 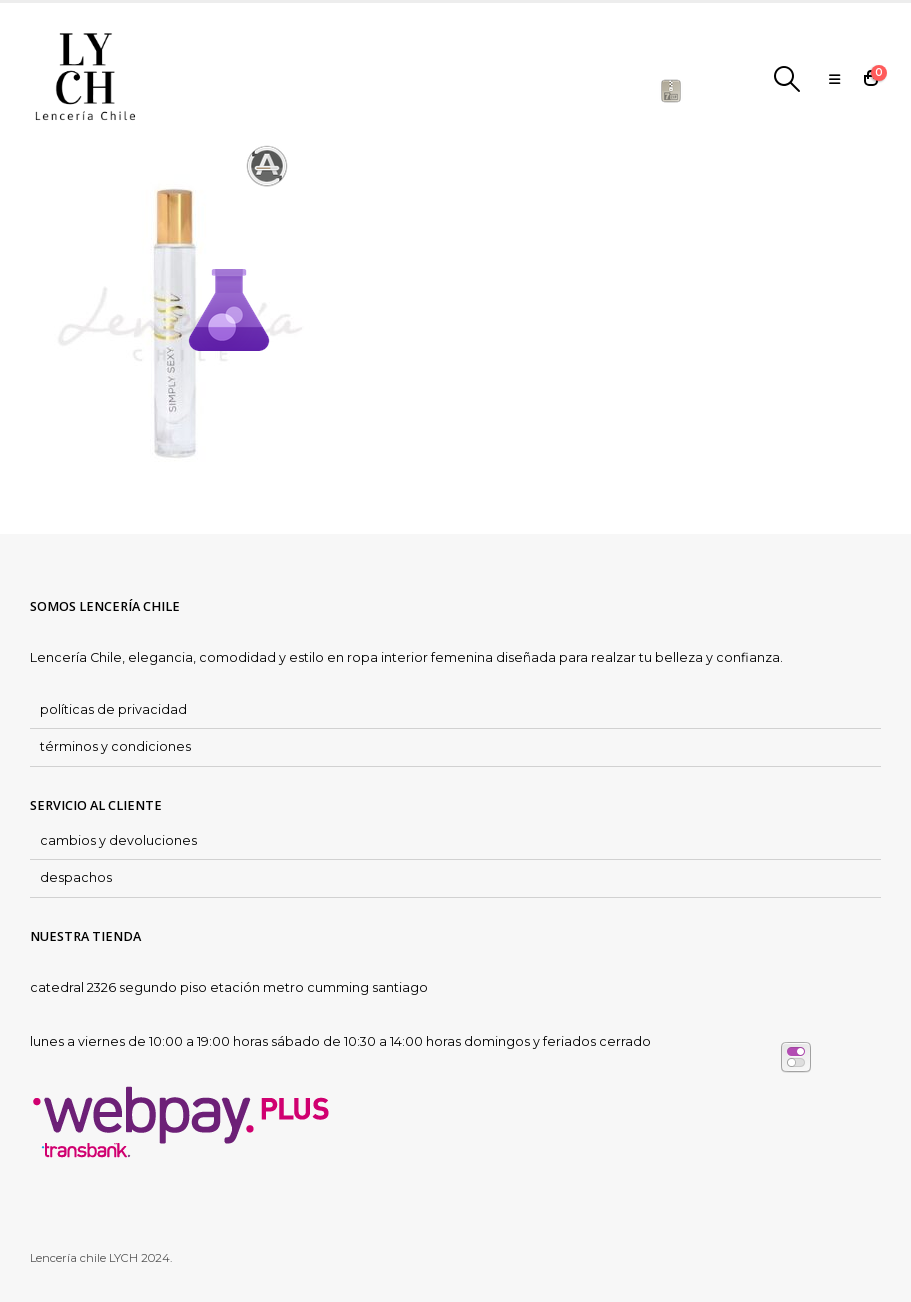 What do you see at coordinates (671, 91) in the screenshot?
I see `a 7z compressed archive file` at bounding box center [671, 91].